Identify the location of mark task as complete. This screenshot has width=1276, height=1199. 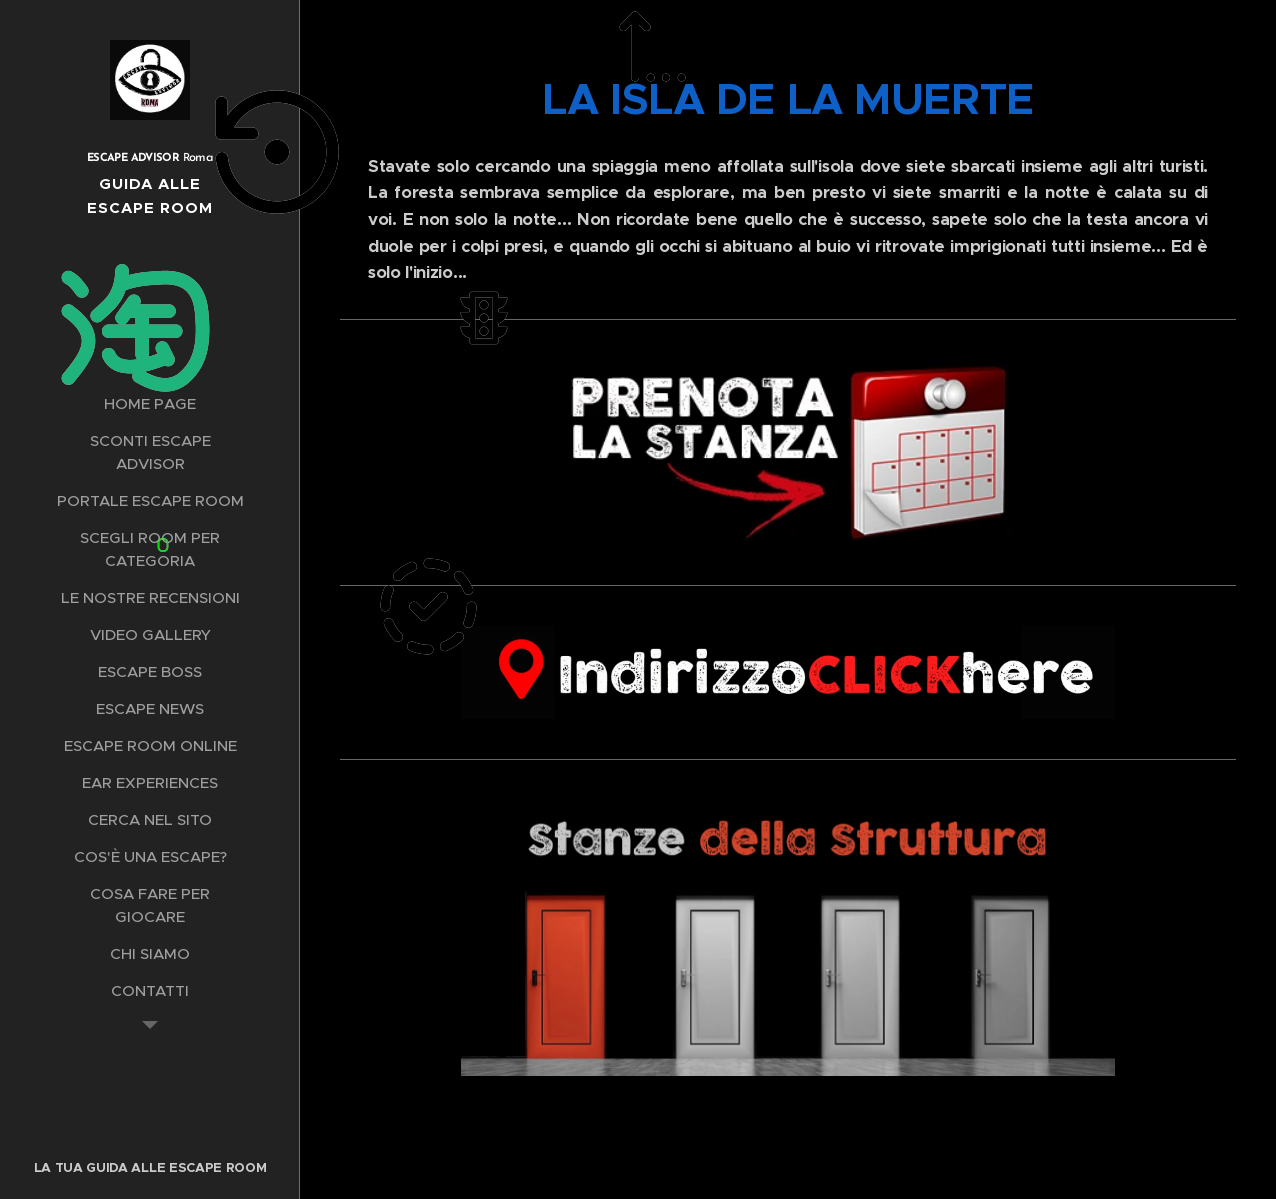
(428, 606).